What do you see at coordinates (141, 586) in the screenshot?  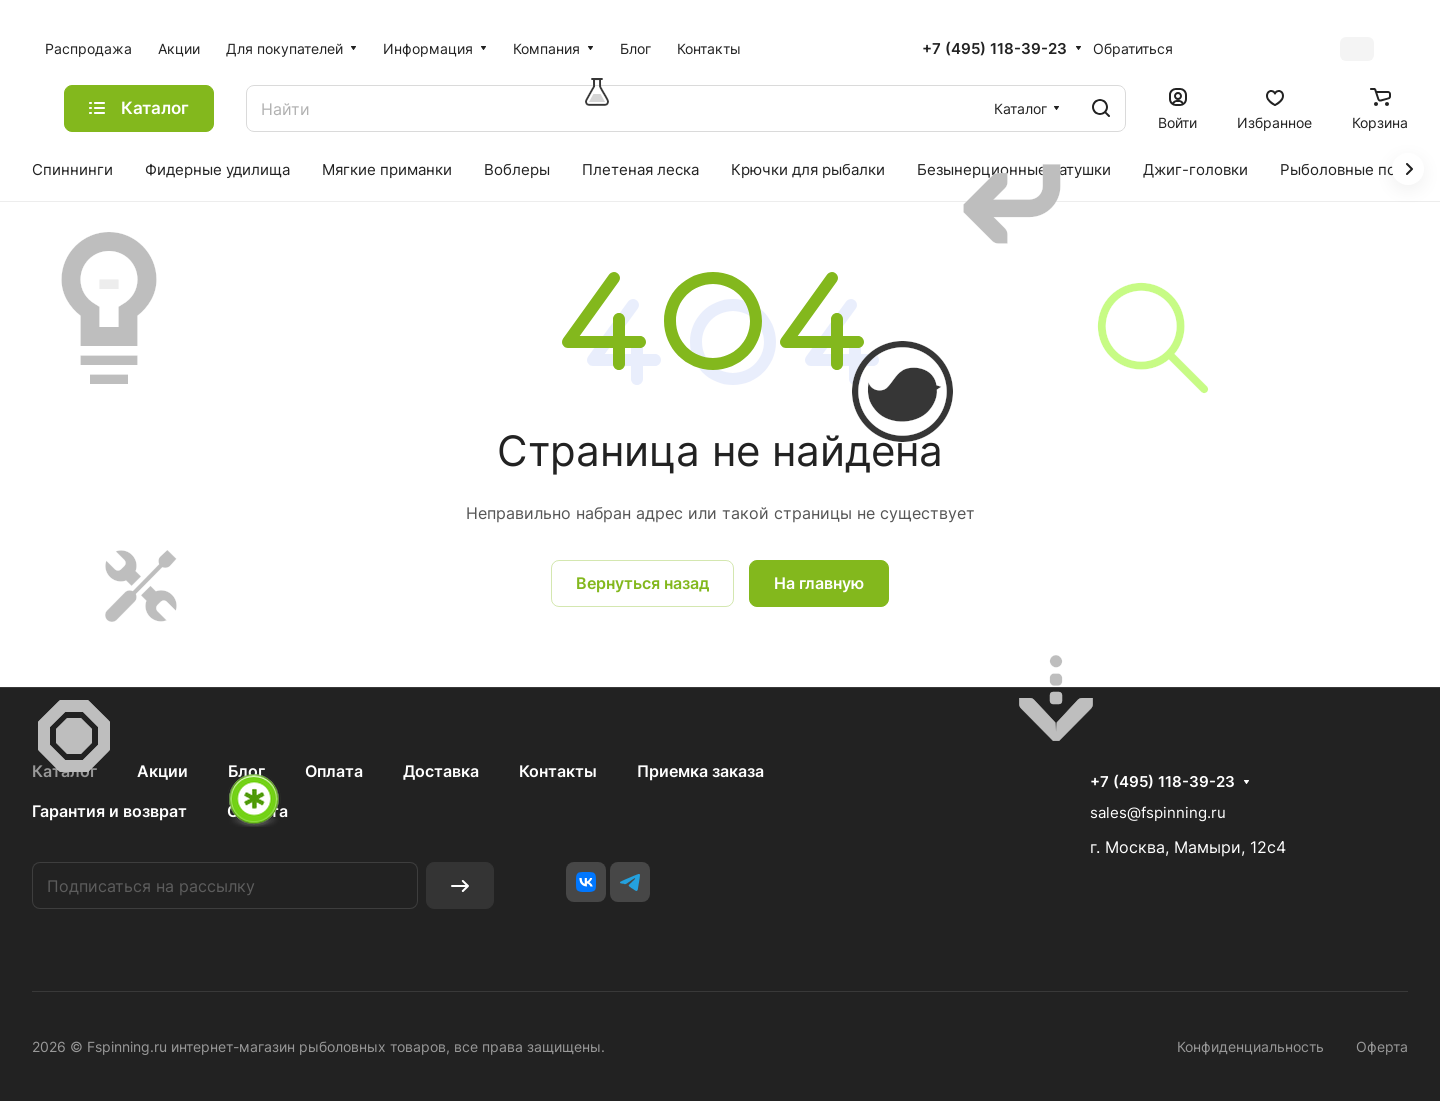 I see `access system settings and preferences` at bounding box center [141, 586].